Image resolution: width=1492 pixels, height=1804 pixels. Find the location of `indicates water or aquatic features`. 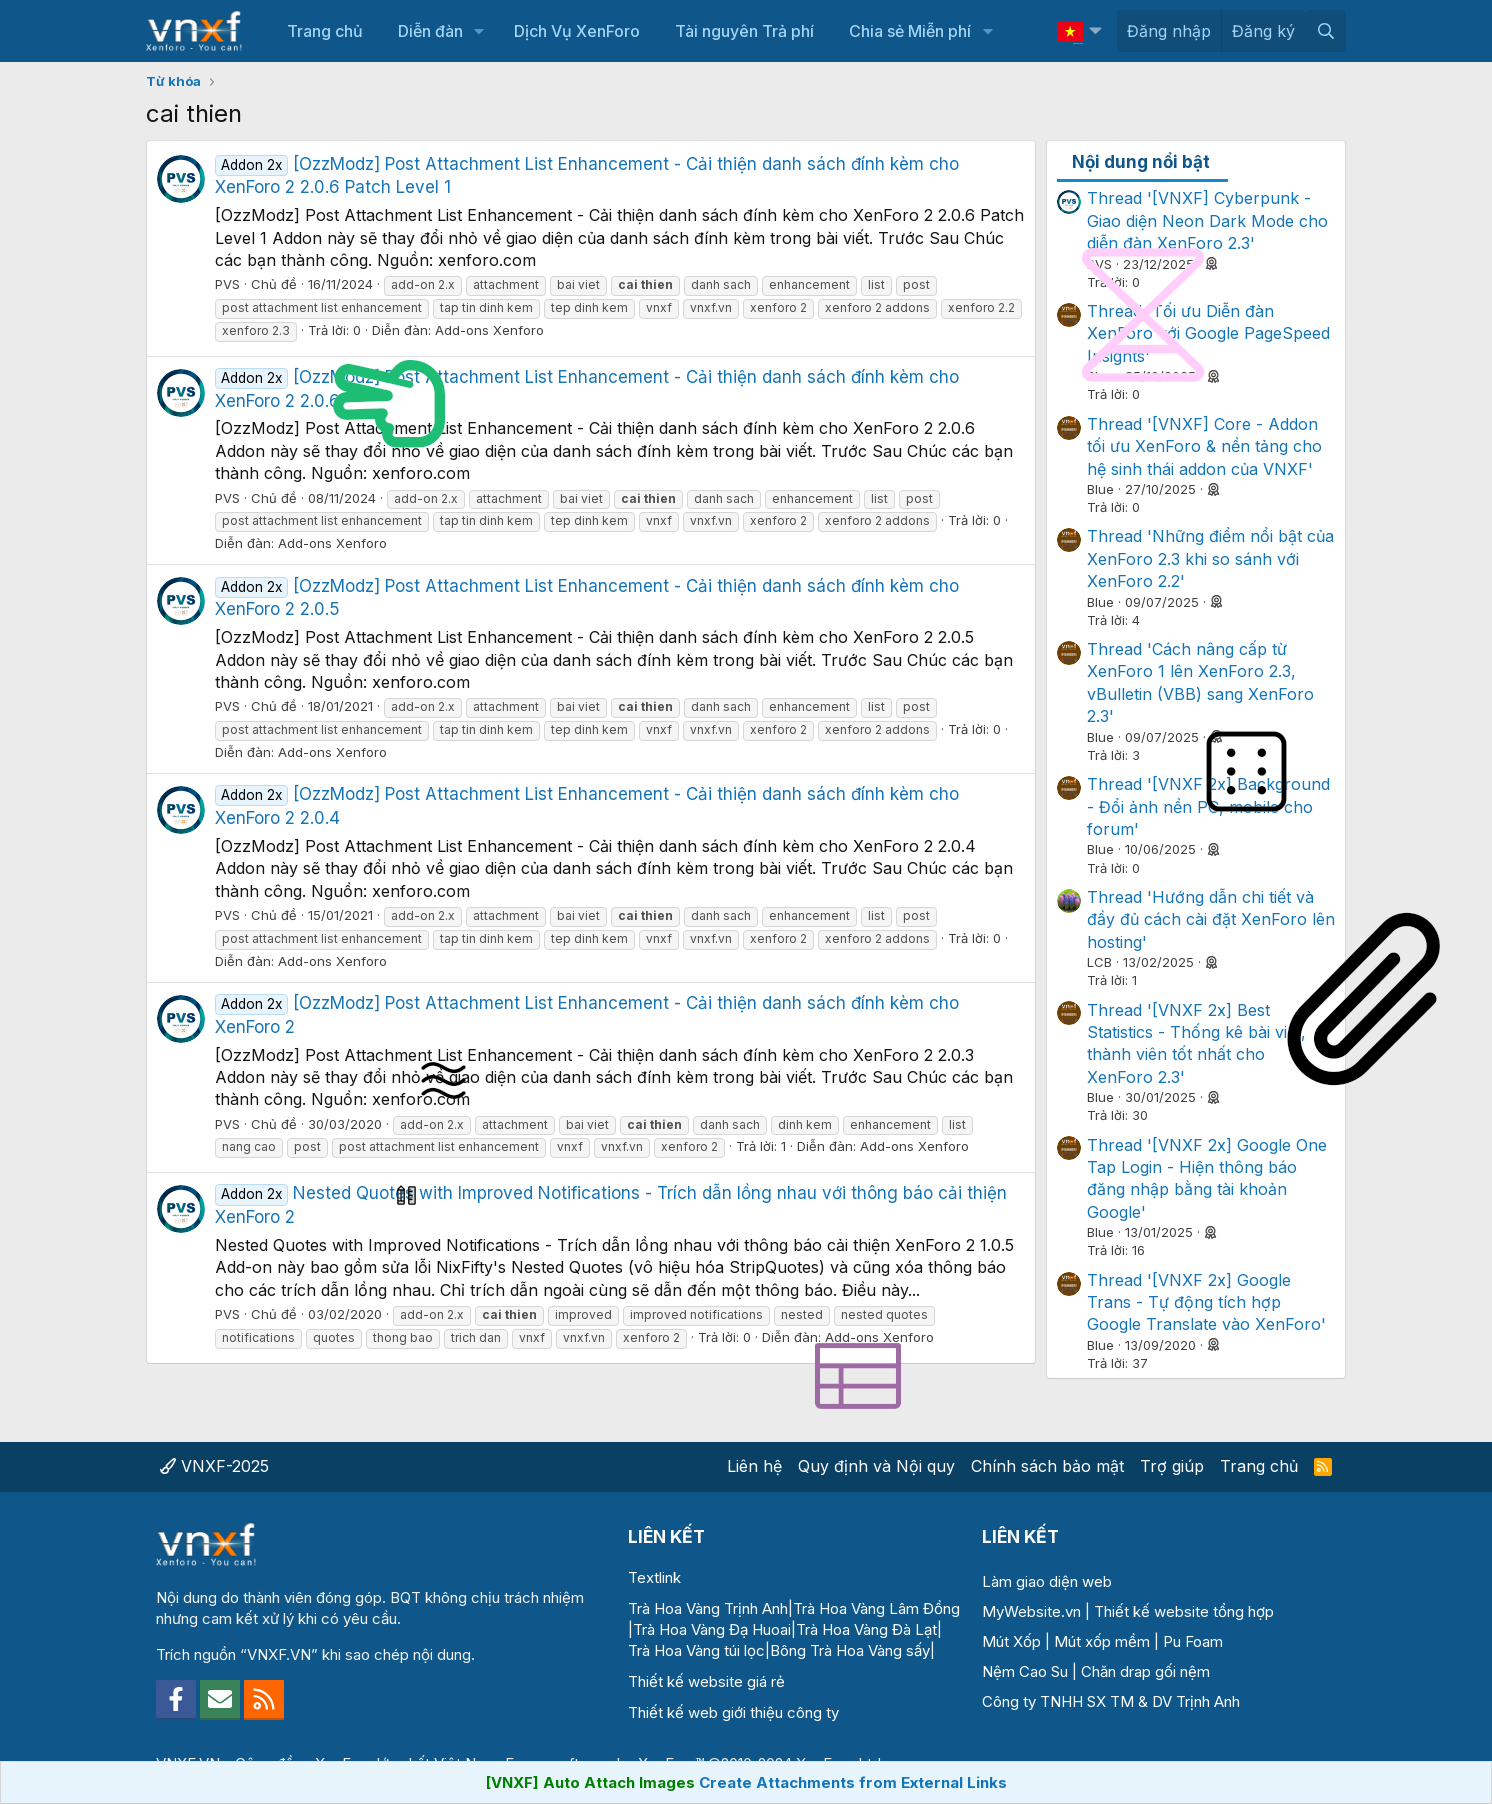

indicates water or aquatic features is located at coordinates (443, 1080).